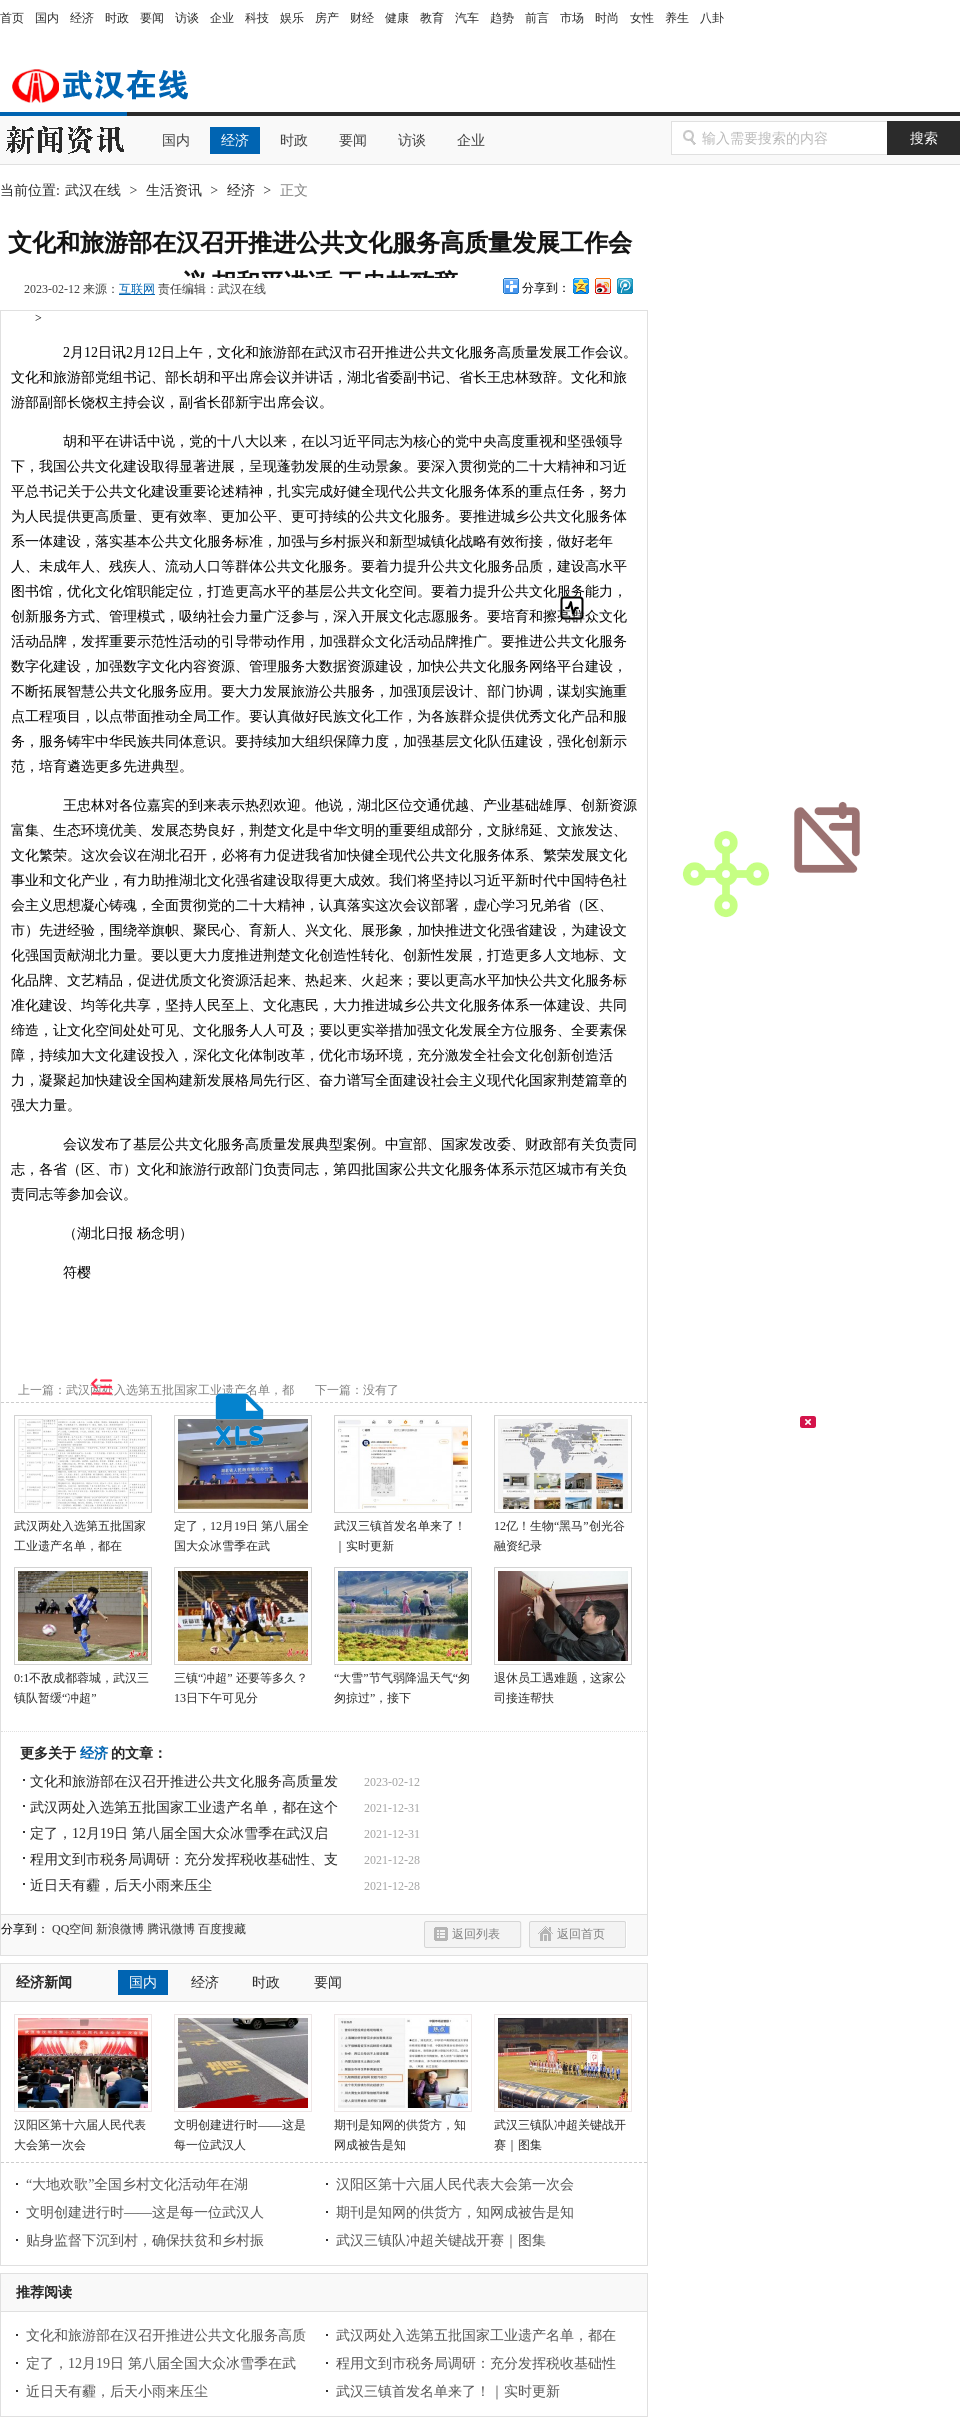 This screenshot has height=2417, width=960. Describe the element at coordinates (239, 1421) in the screenshot. I see `open an Excel spreadsheet file` at that location.